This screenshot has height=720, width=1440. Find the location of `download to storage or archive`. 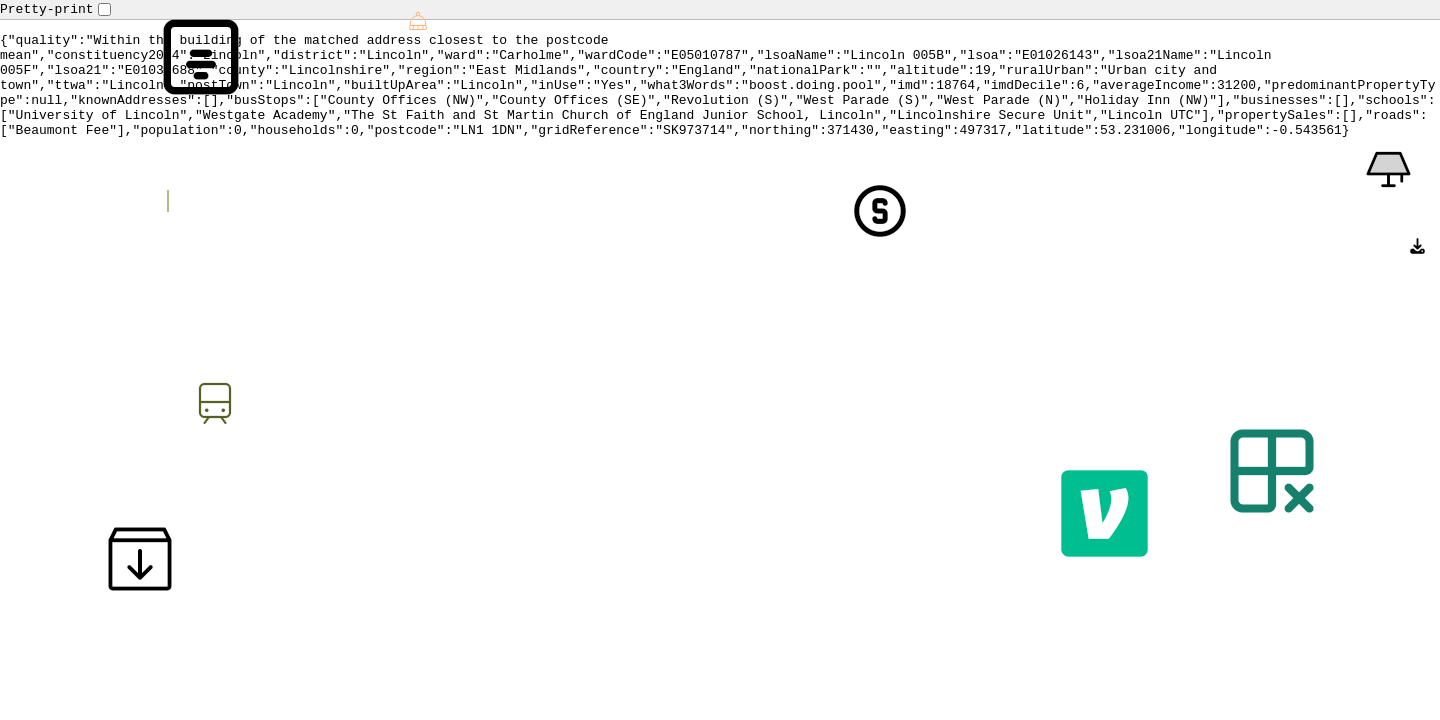

download to storage or archive is located at coordinates (140, 559).